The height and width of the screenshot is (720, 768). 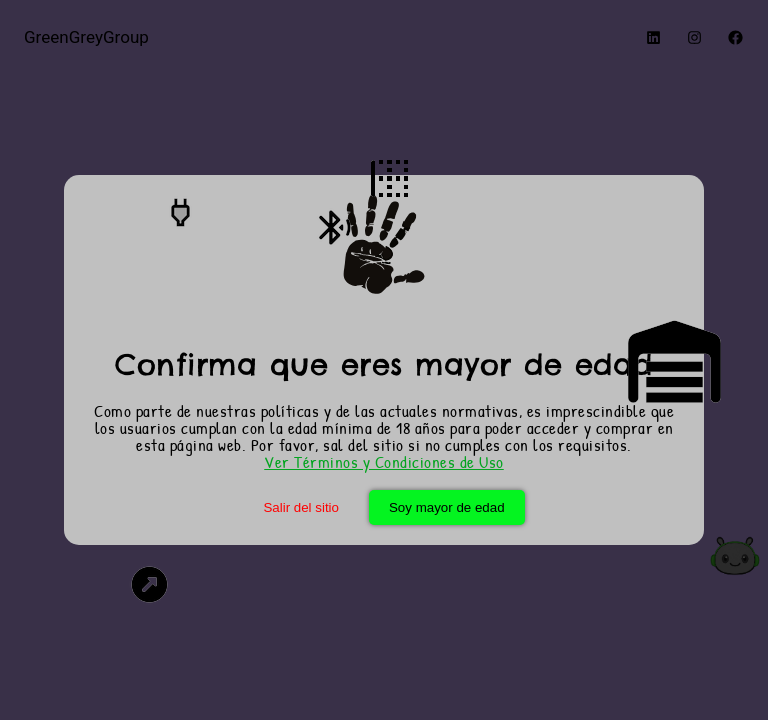 I want to click on indicates device is charging or connected to power, so click(x=180, y=212).